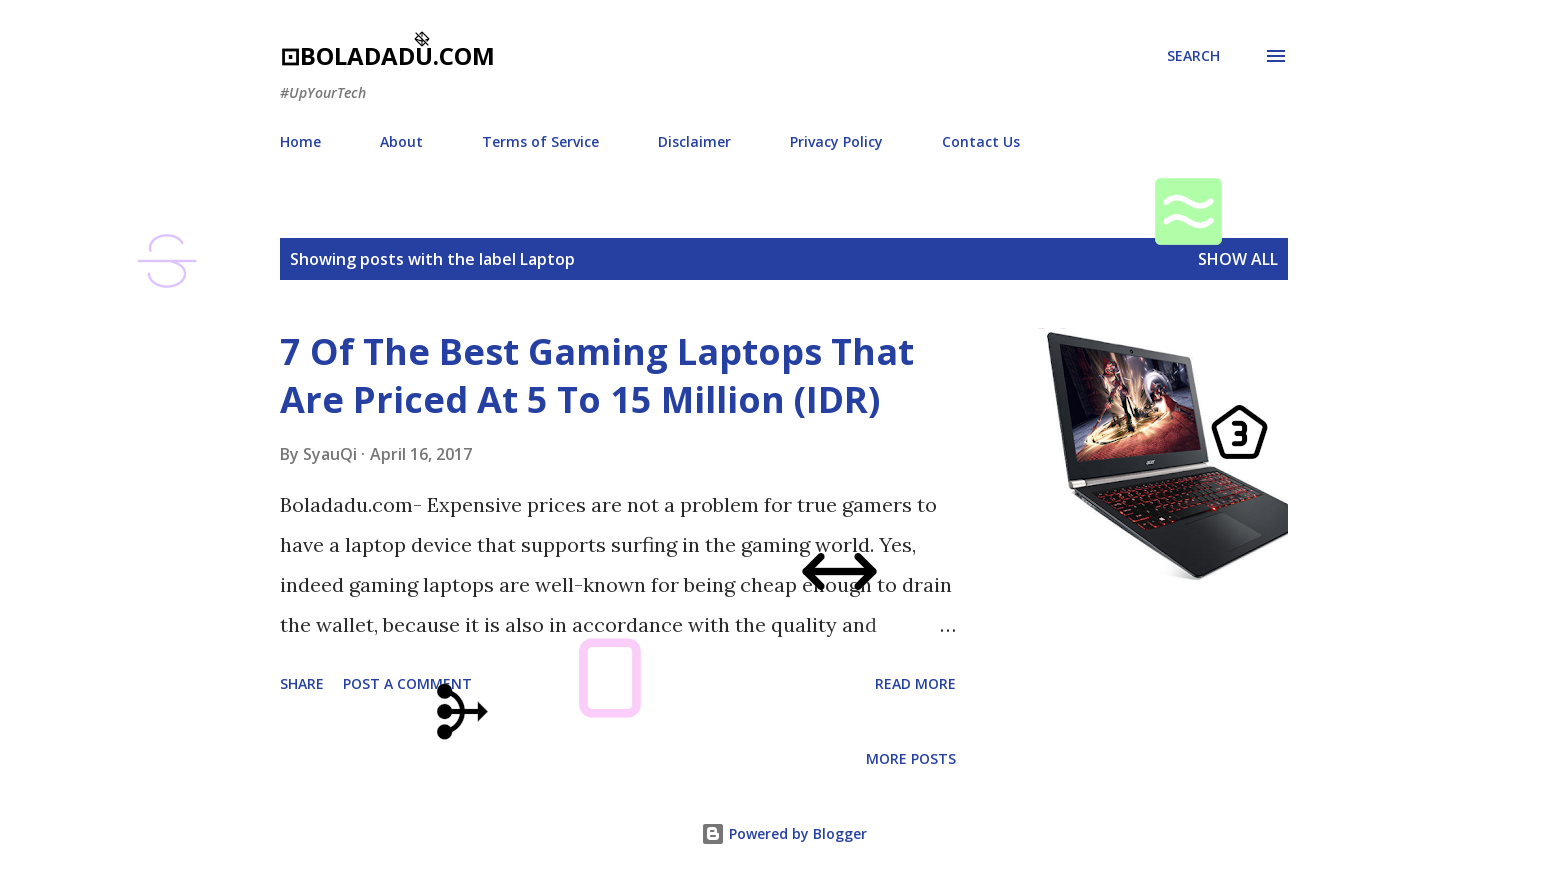 The image size is (1568, 890). Describe the element at coordinates (839, 571) in the screenshot. I see `resize element horizontally` at that location.